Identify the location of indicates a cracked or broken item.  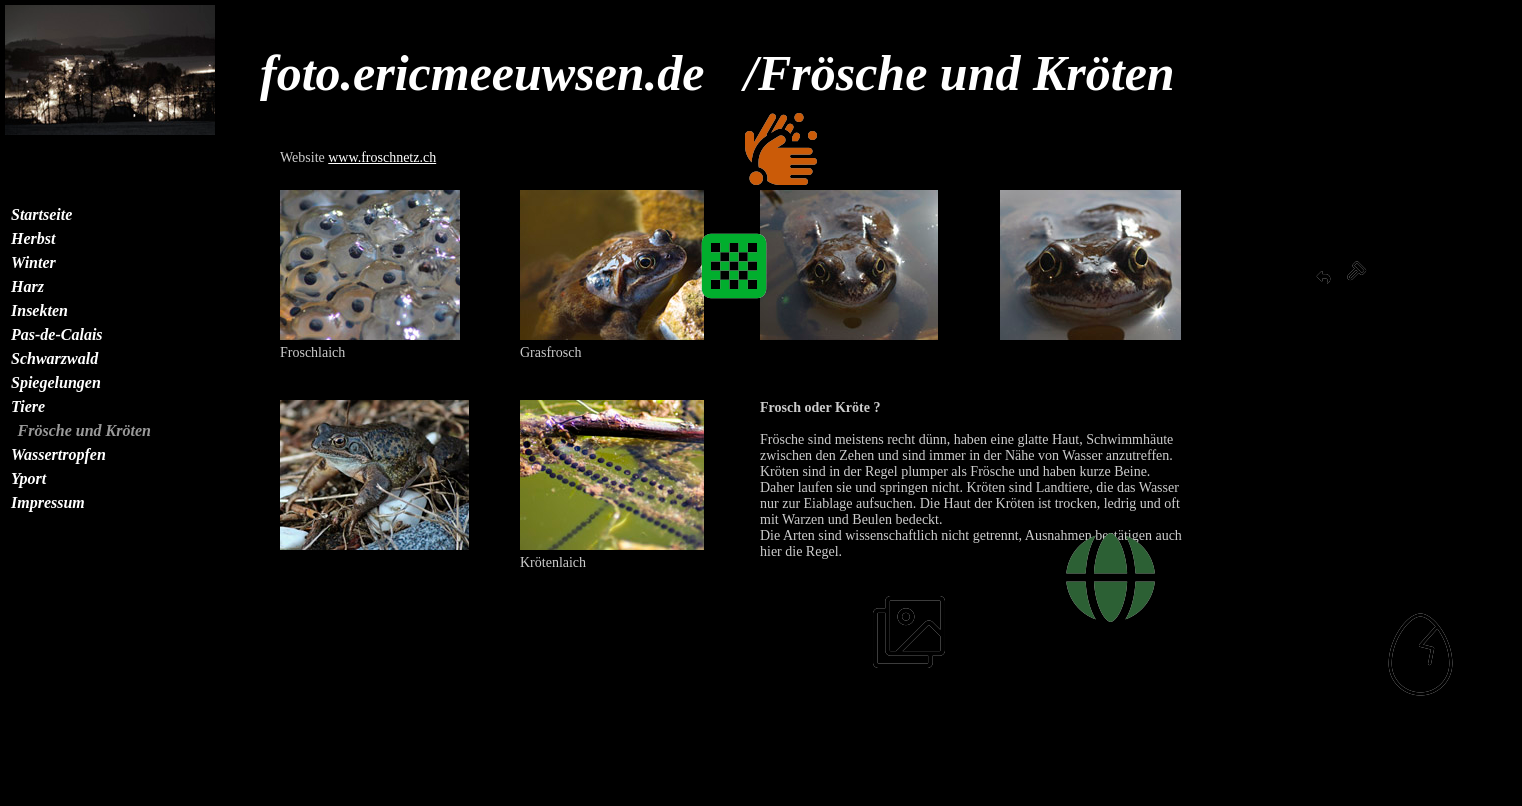
(1420, 654).